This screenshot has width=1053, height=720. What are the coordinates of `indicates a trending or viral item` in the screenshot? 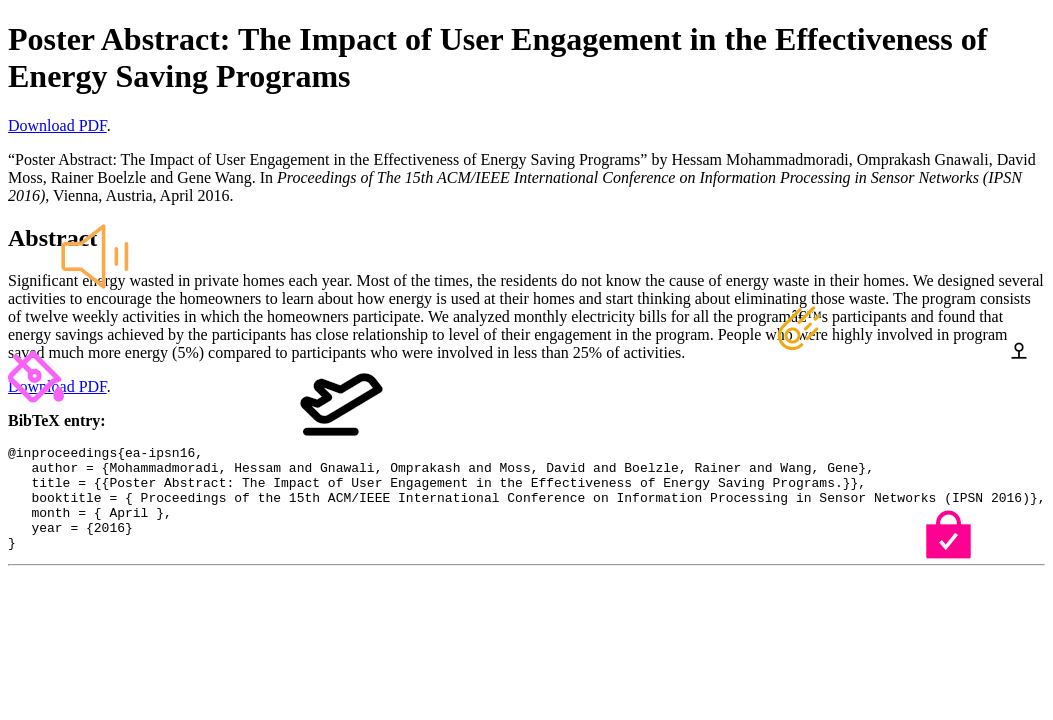 It's located at (799, 329).